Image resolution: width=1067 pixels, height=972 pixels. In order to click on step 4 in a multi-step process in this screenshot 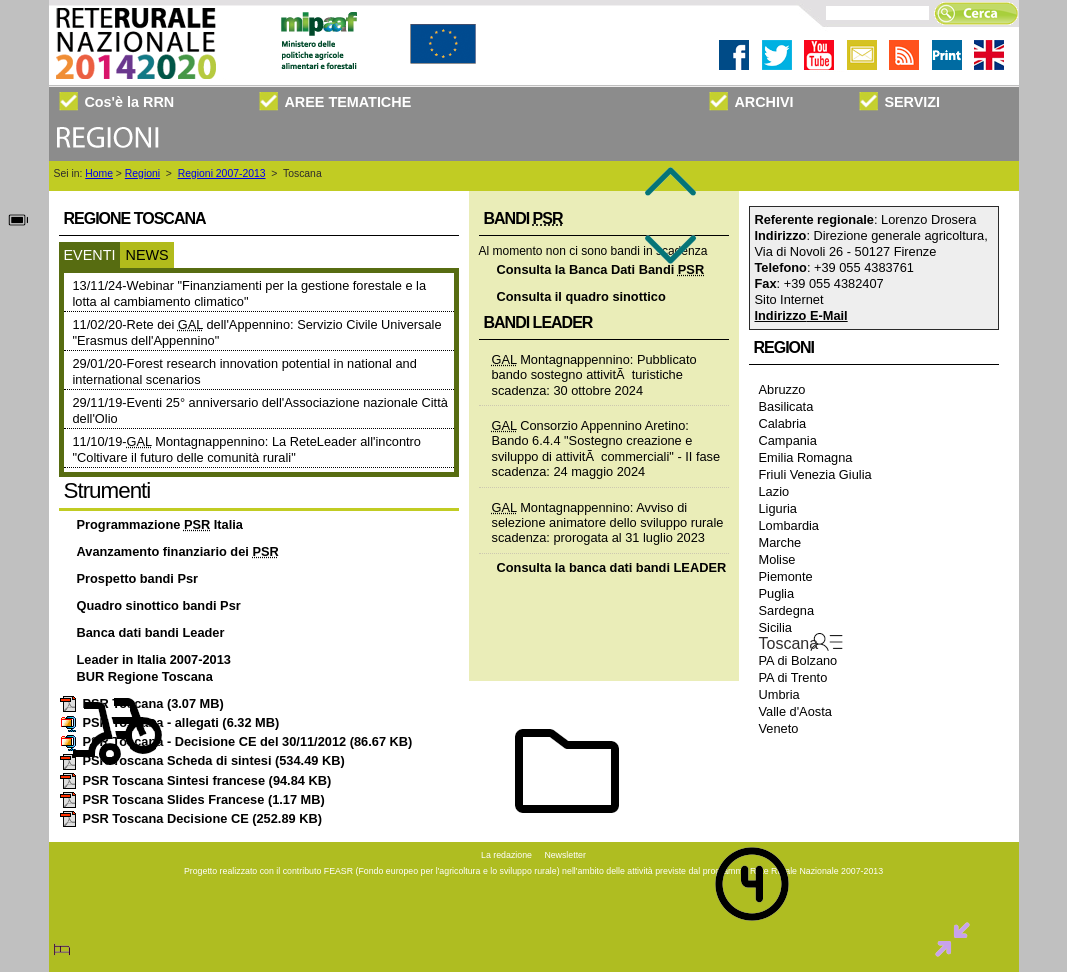, I will do `click(752, 884)`.